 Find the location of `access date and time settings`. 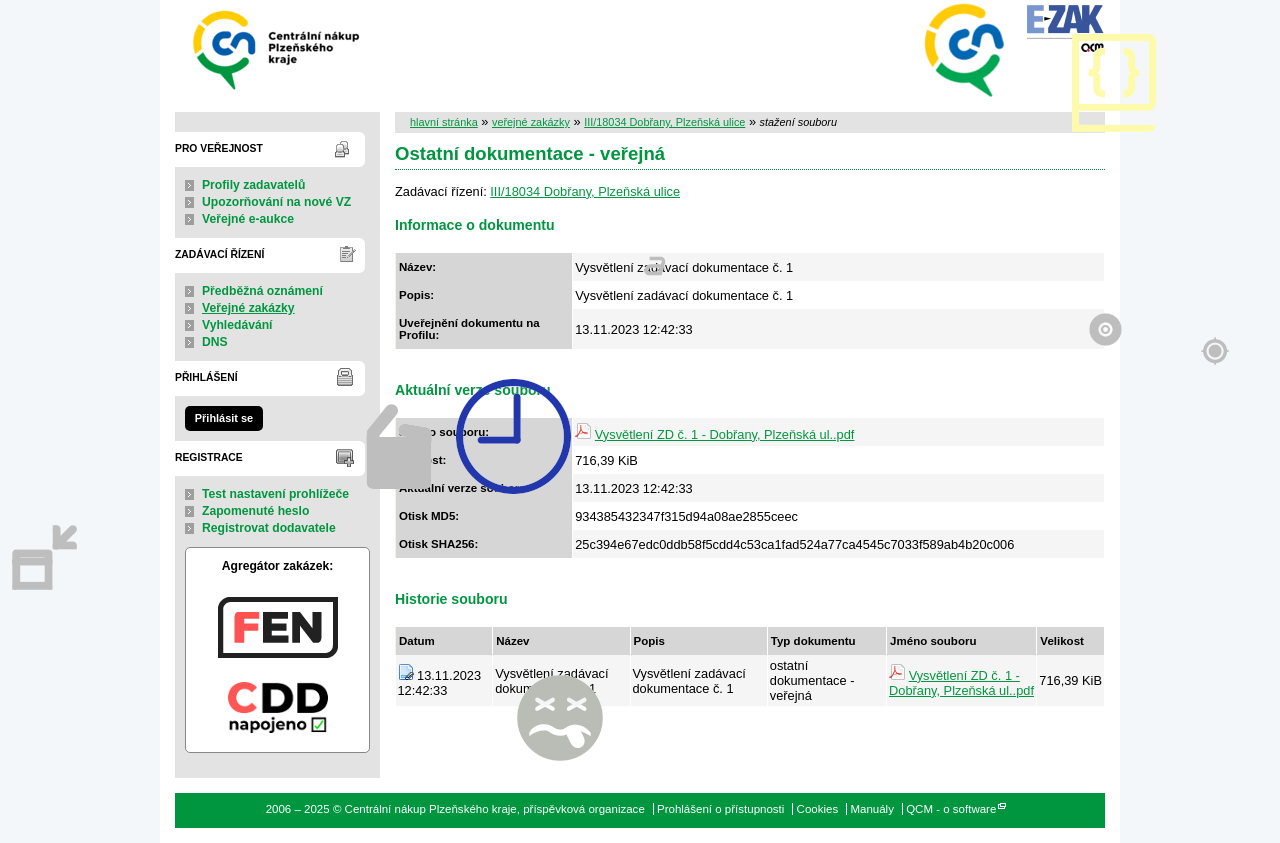

access date and time settings is located at coordinates (513, 436).